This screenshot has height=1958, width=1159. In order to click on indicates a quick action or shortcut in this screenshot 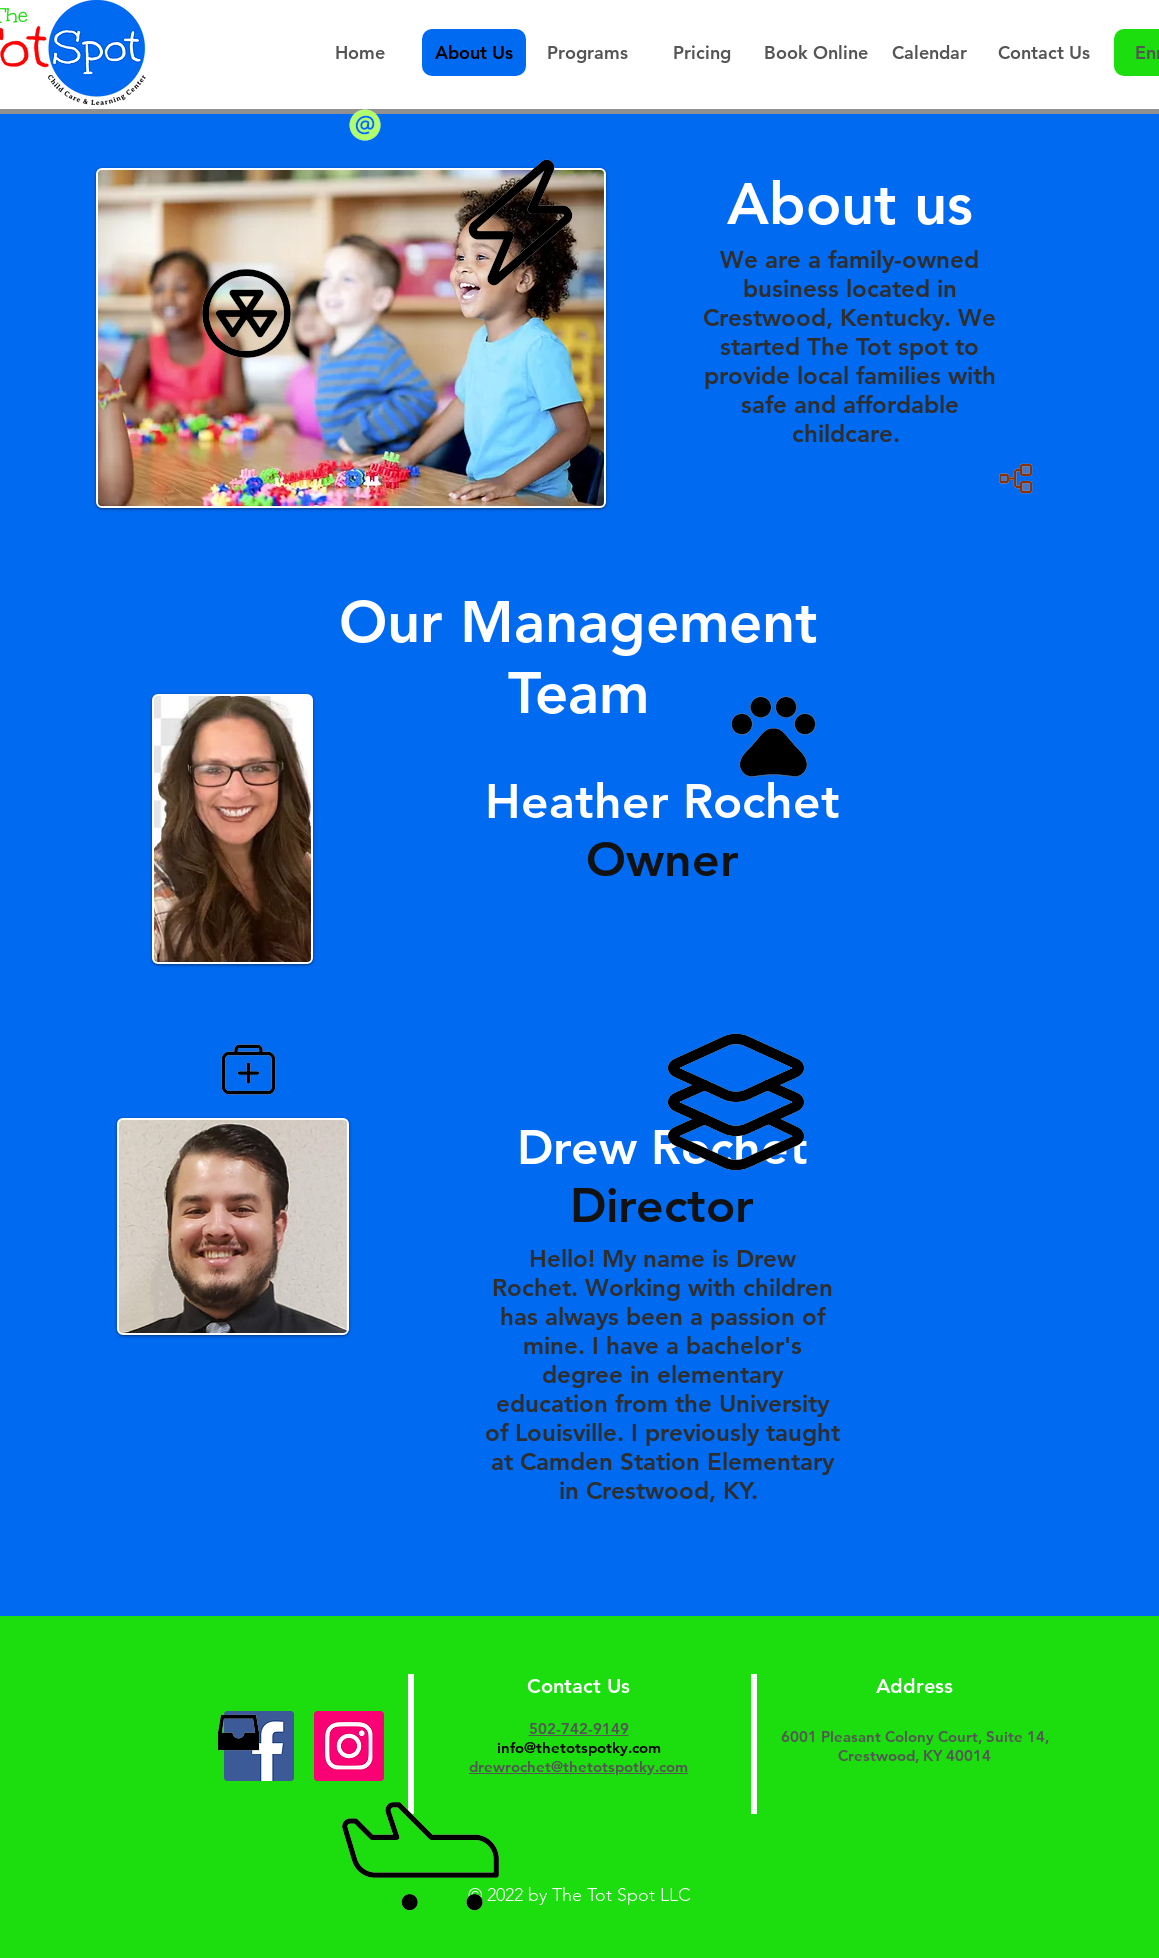, I will do `click(520, 222)`.